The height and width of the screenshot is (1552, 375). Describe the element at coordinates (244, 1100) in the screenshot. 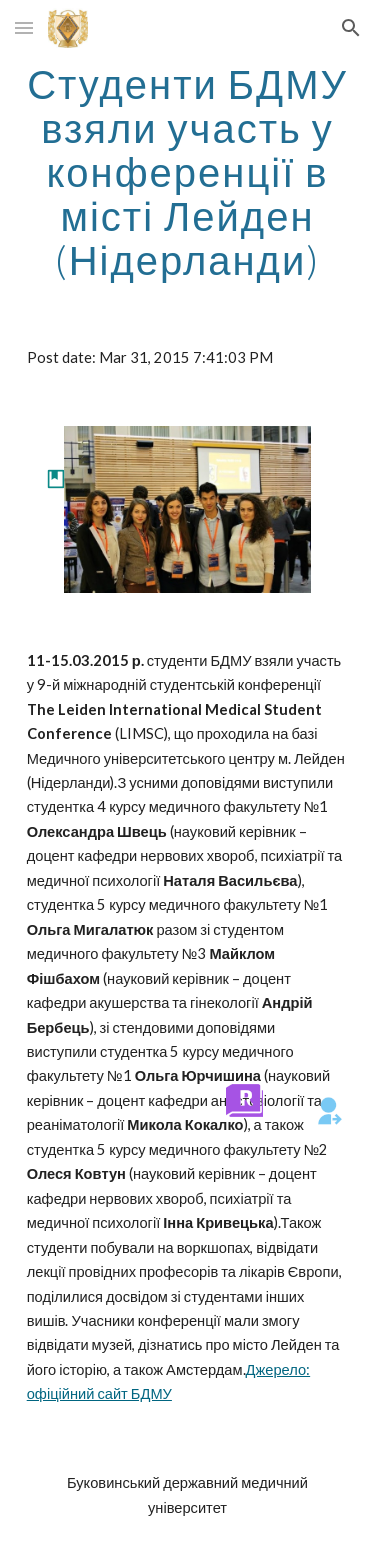

I see `open Autodesk Revit application` at that location.